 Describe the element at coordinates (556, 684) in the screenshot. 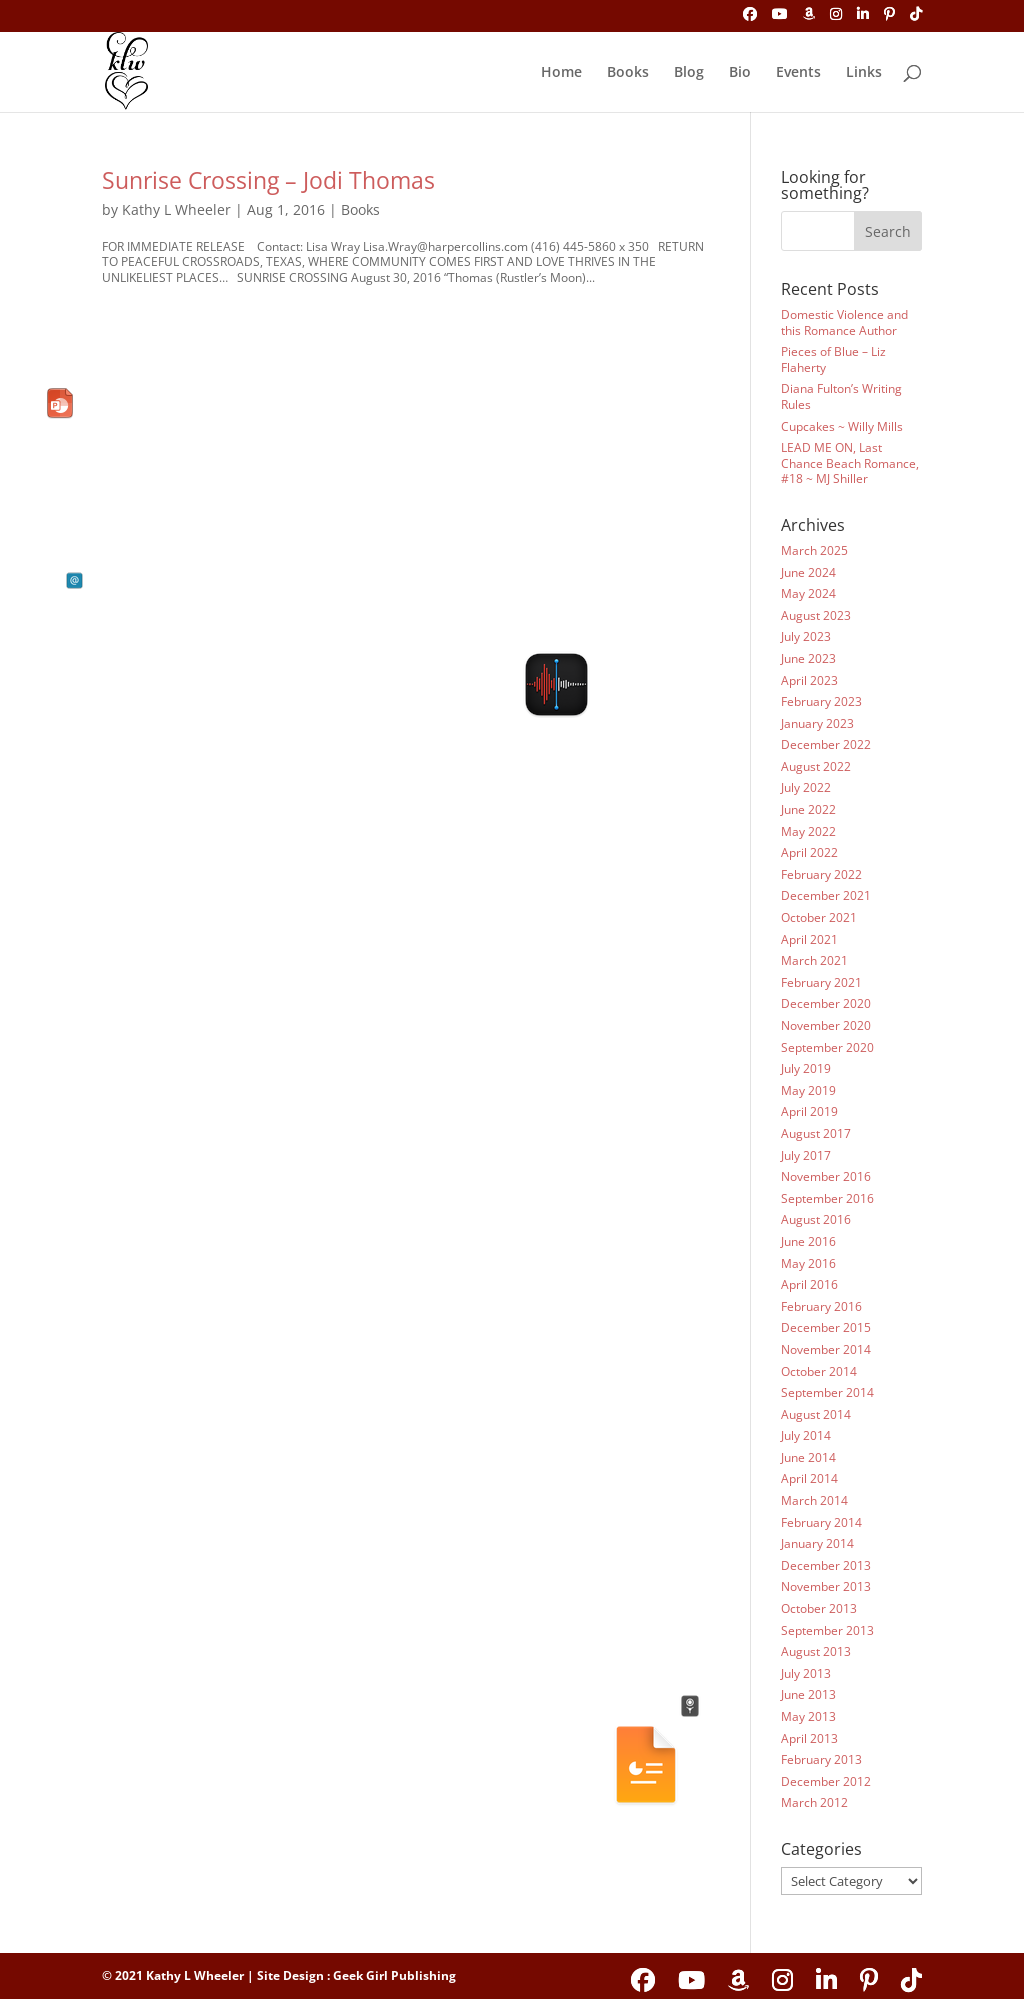

I see `open voice memos app` at that location.